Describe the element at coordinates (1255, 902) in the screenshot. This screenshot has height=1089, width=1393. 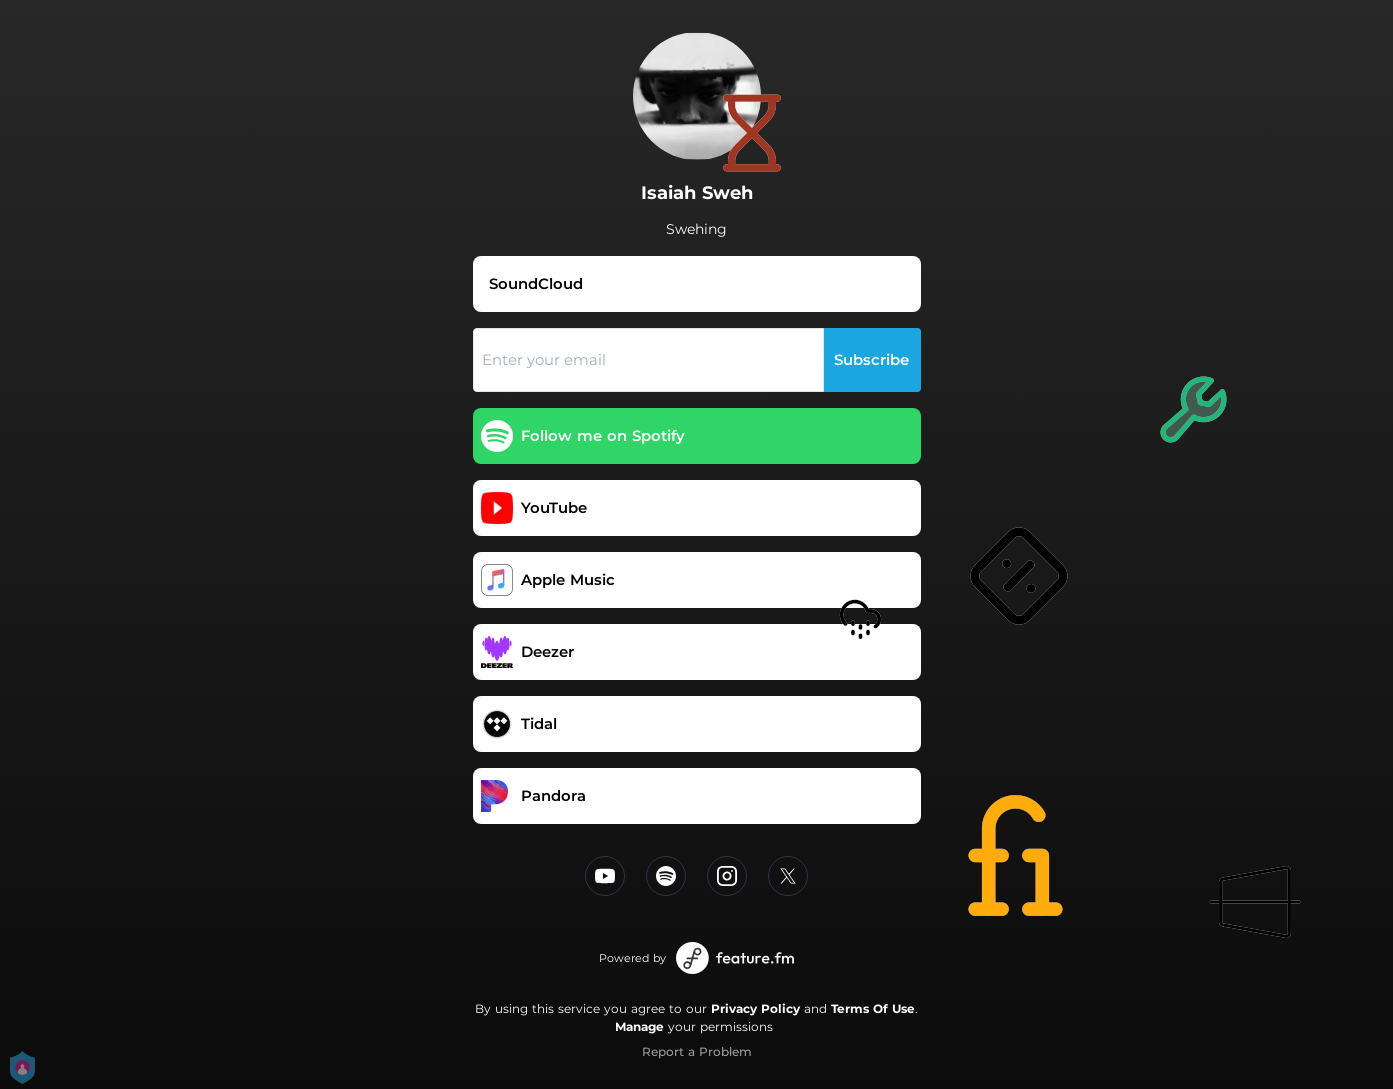
I see `adjust perspective or viewing angle` at that location.